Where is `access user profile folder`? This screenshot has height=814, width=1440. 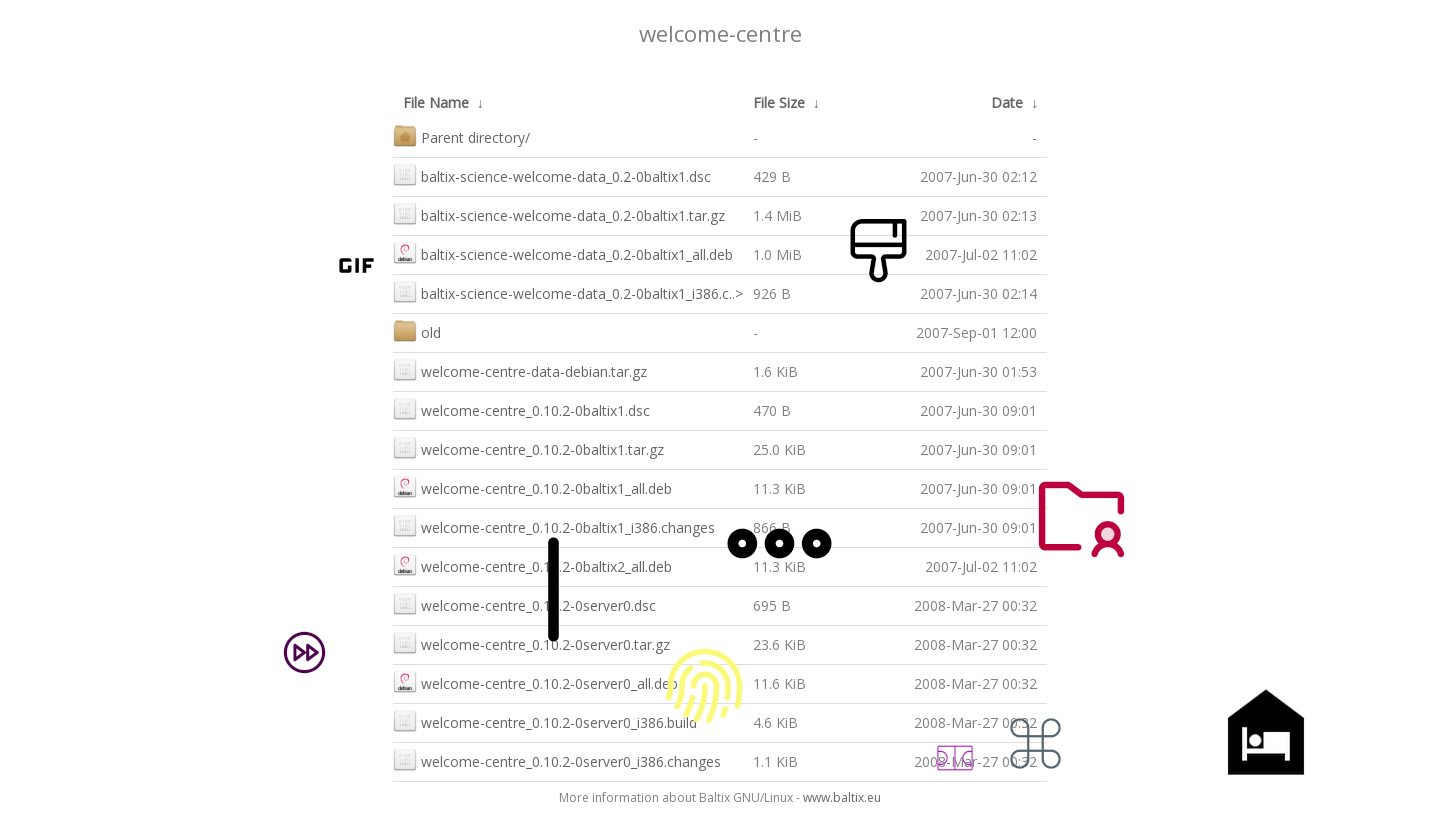
access user profile folder is located at coordinates (1081, 514).